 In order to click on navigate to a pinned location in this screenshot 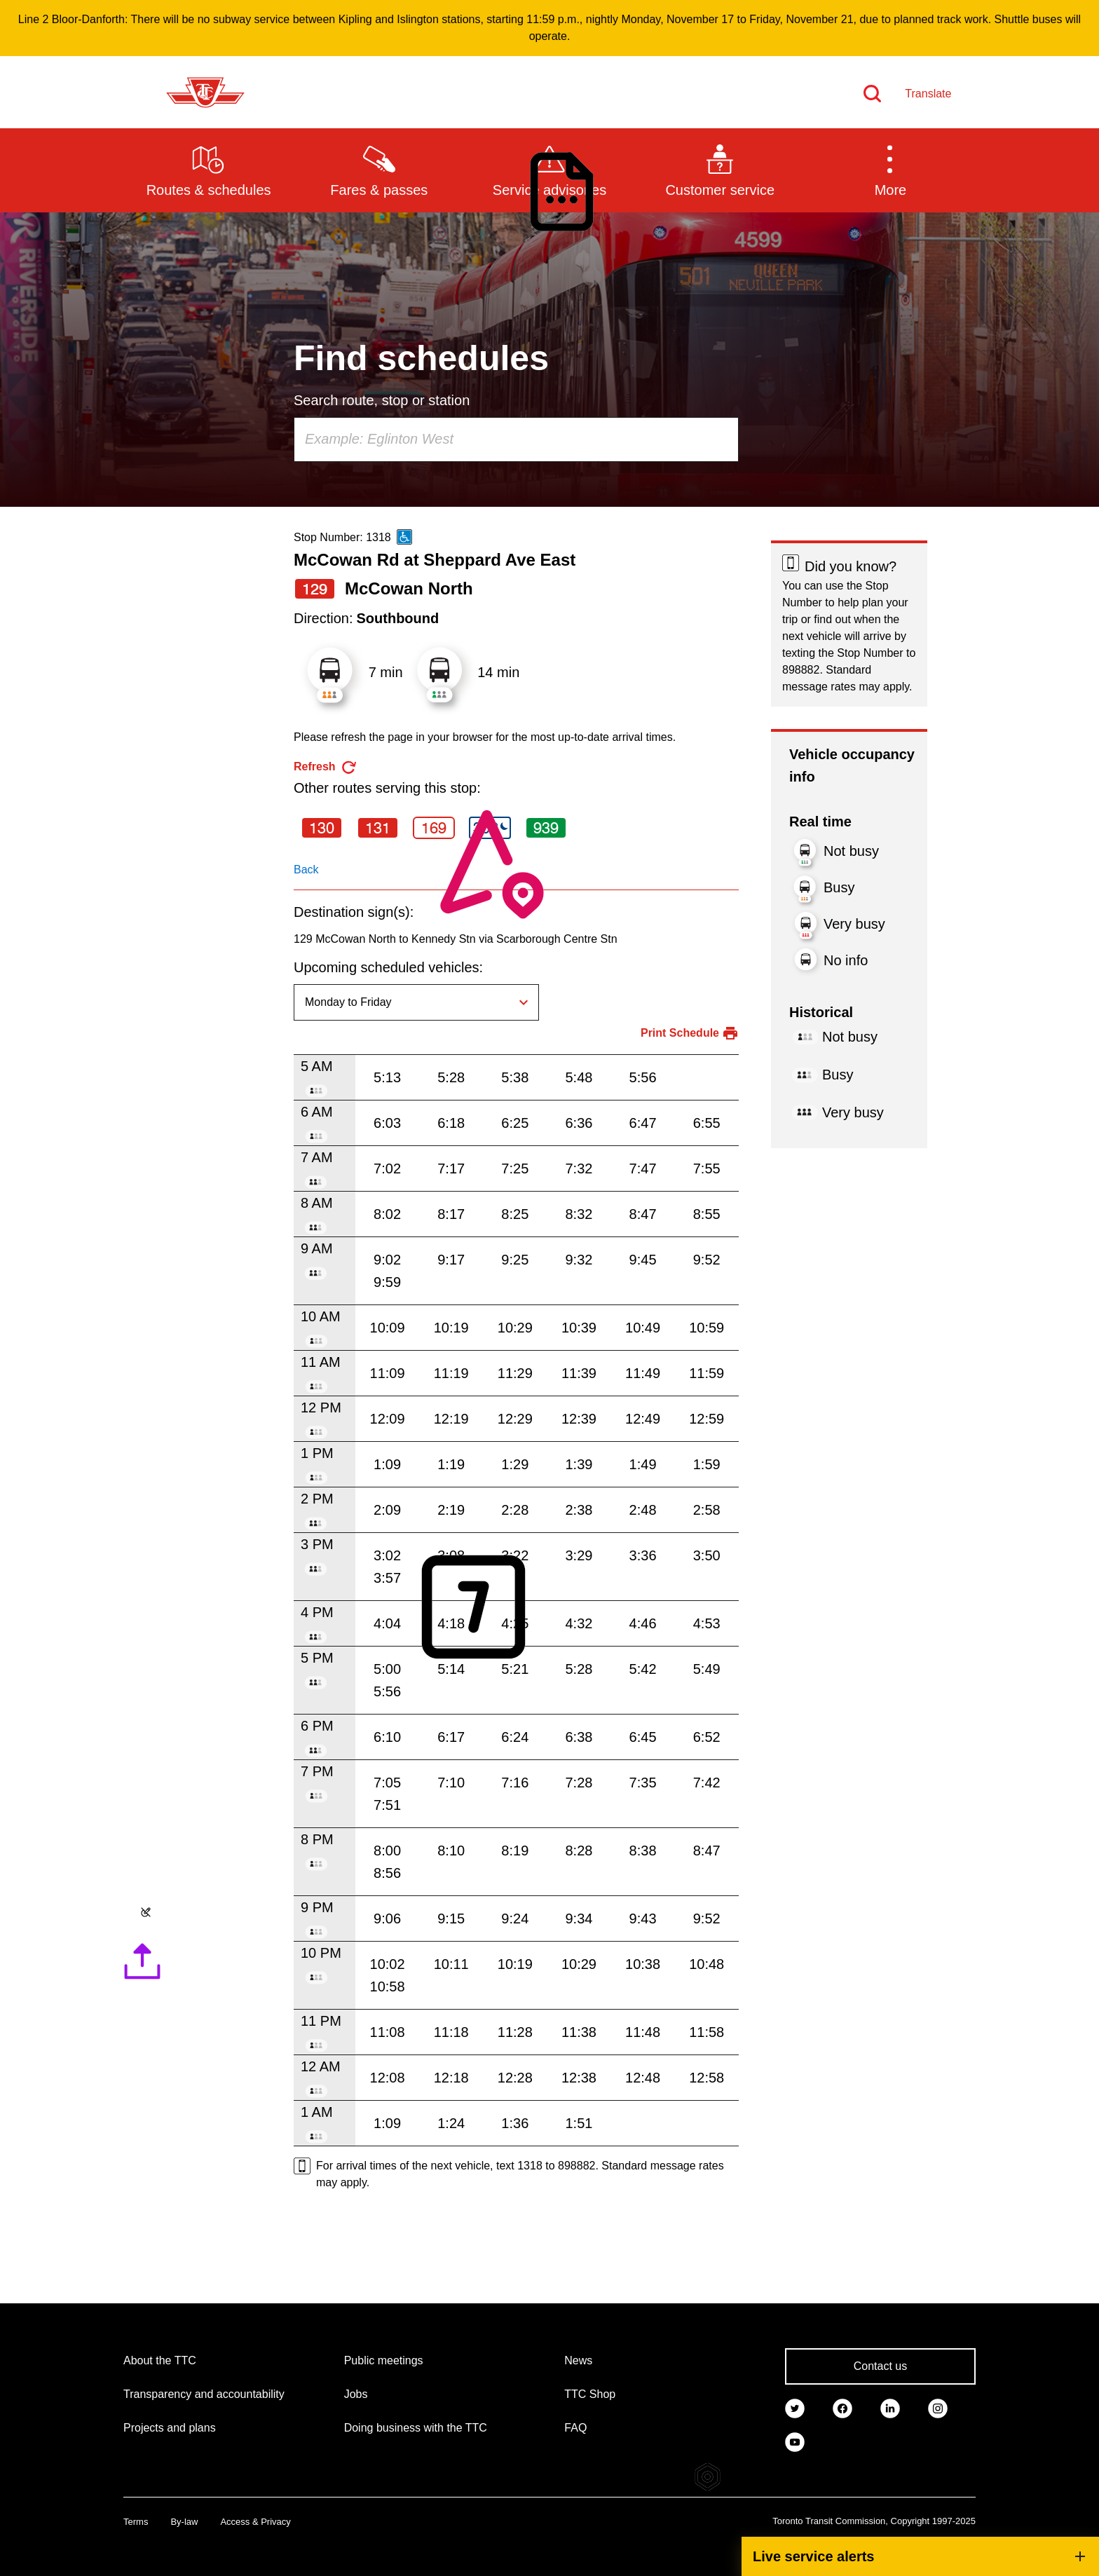, I will do `click(486, 861)`.